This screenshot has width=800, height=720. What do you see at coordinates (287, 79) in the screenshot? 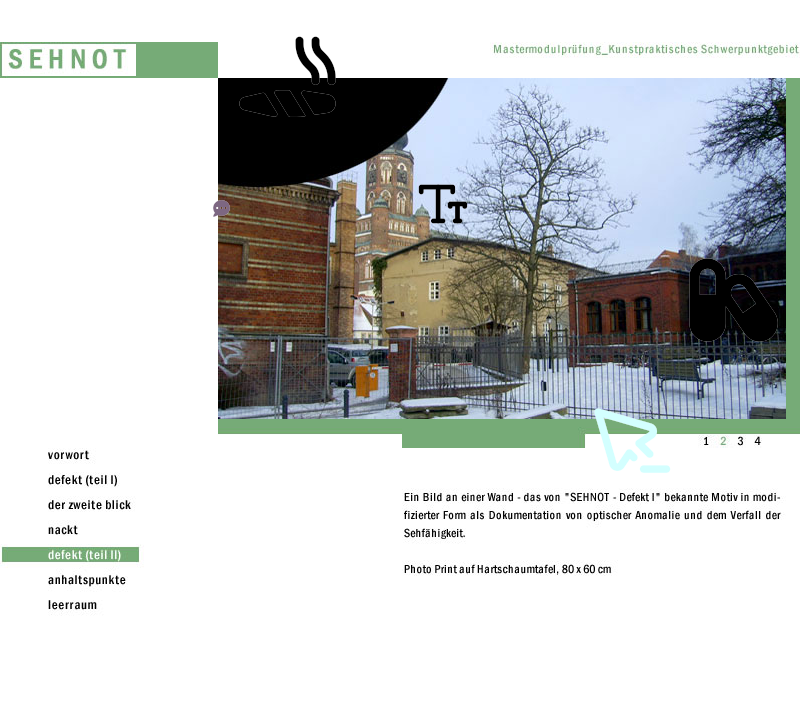
I see `indicates cannabis or smoking-related content` at bounding box center [287, 79].